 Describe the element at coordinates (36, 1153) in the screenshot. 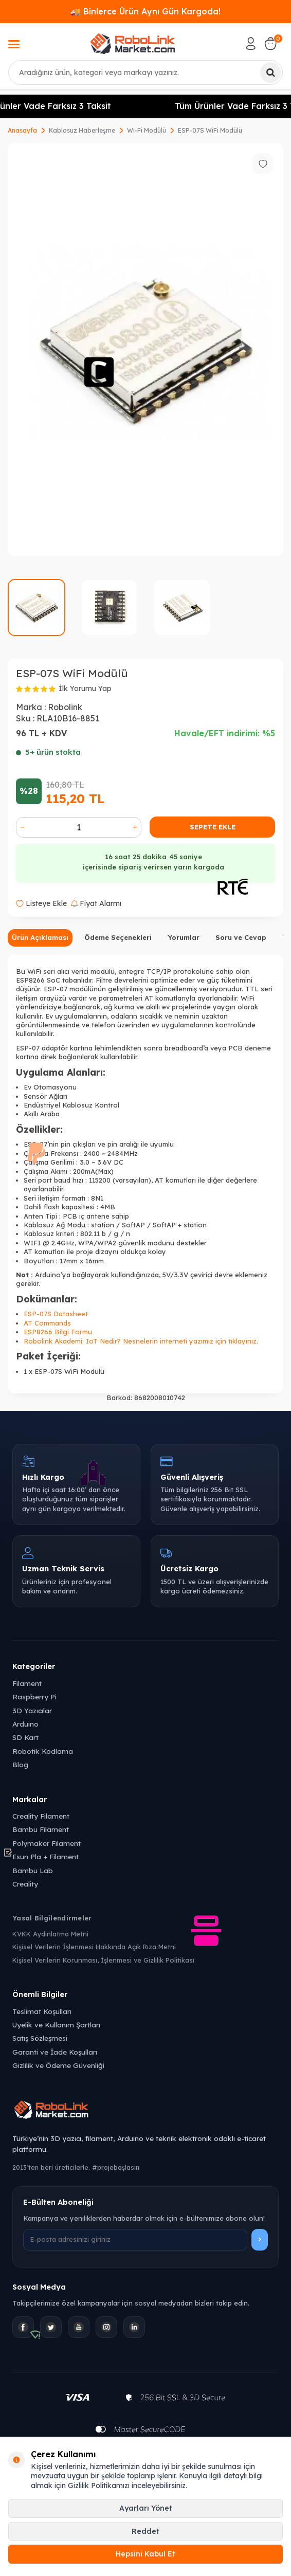

I see `pay with PayPal` at that location.